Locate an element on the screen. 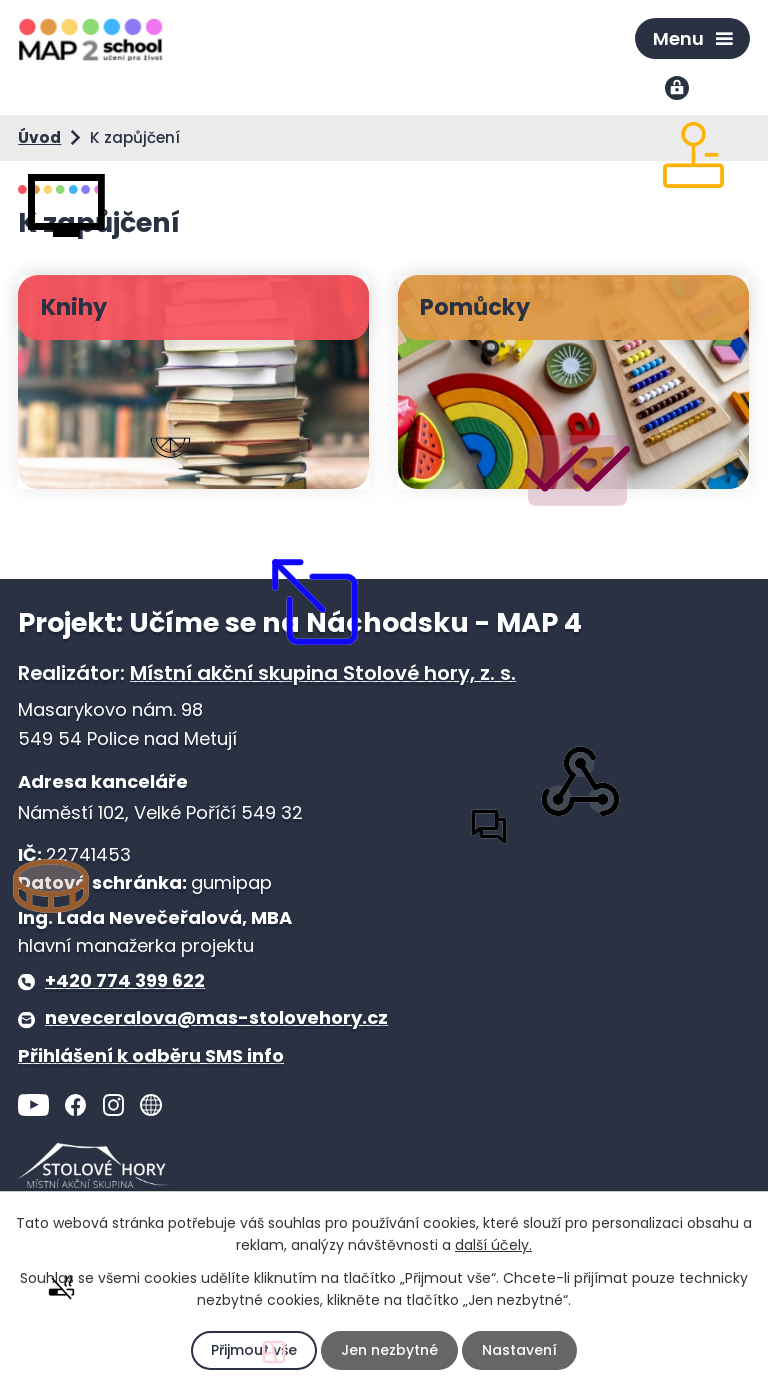  access tv or display settings is located at coordinates (66, 205).